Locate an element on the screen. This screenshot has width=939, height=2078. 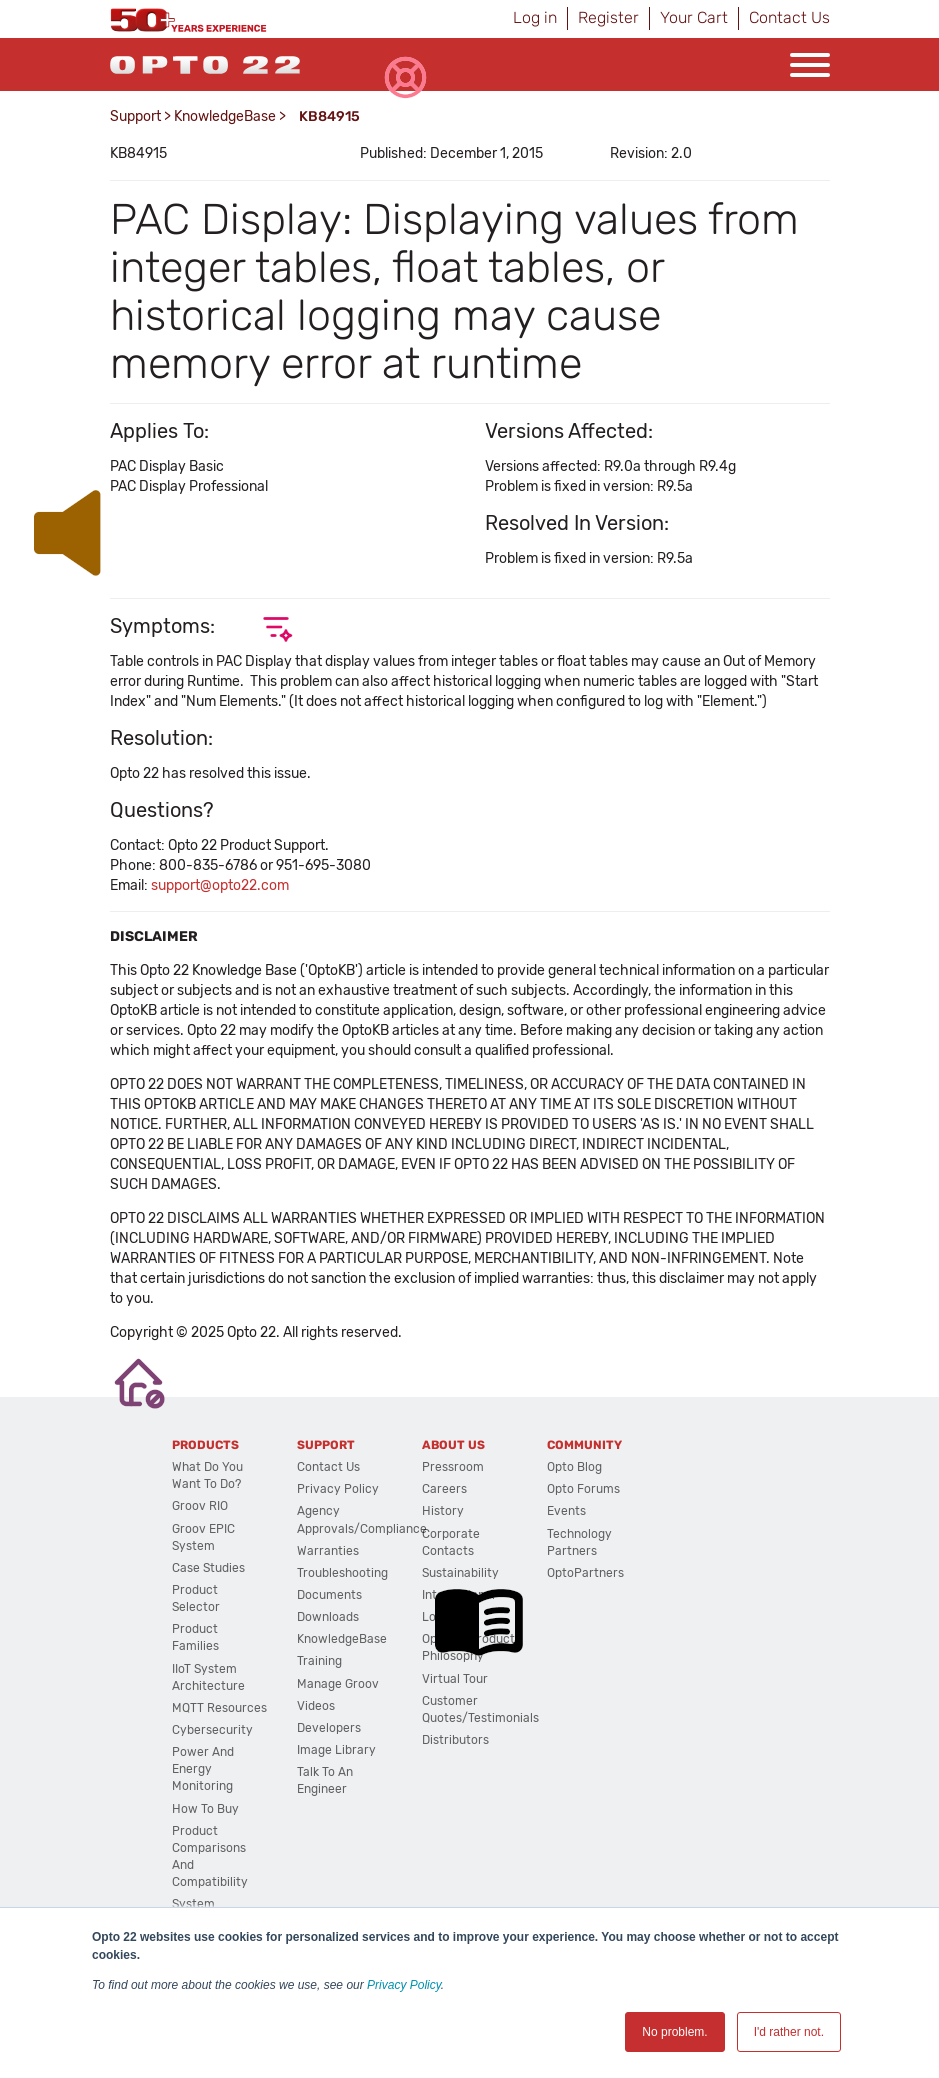
cancel home or residence selection is located at coordinates (138, 1382).